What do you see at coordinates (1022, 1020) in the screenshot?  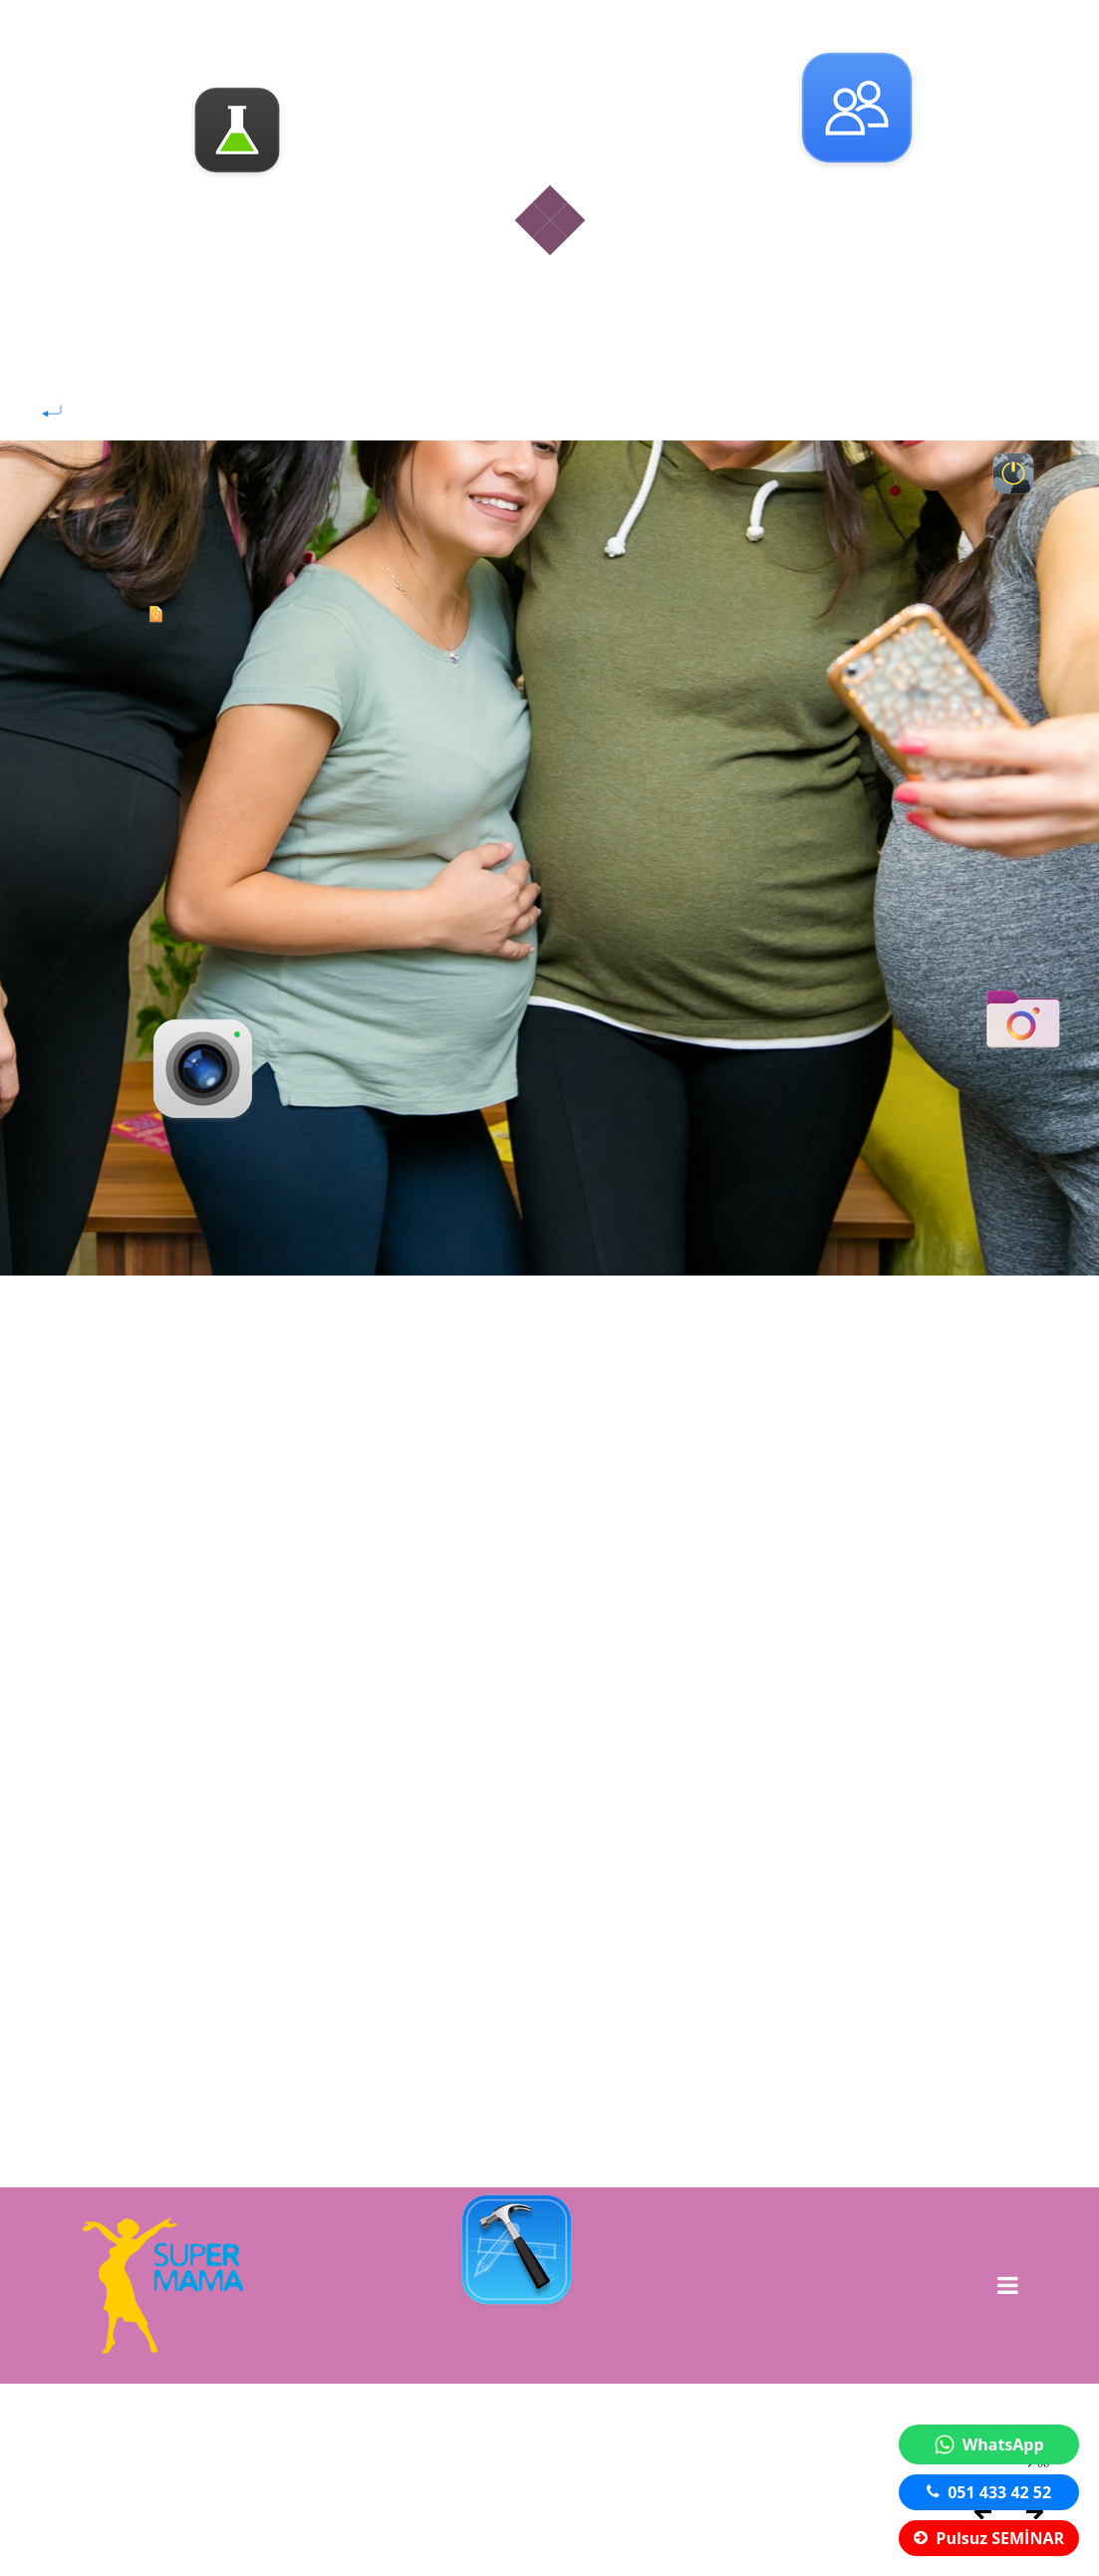 I see `open folder containing instagram downloads` at bounding box center [1022, 1020].